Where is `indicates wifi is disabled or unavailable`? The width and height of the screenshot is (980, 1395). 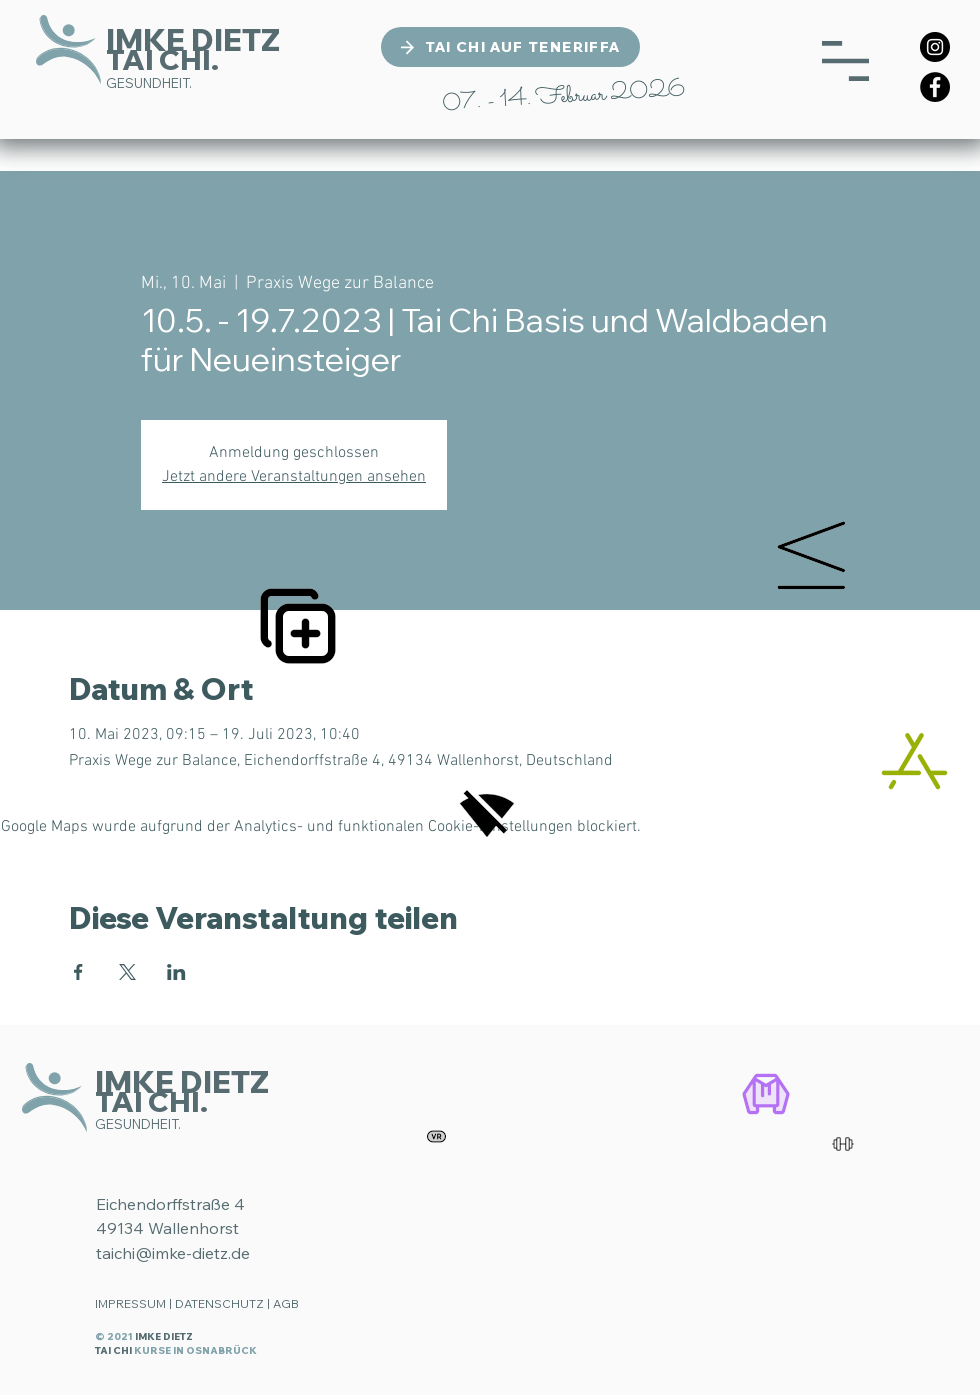
indicates wifi is disabled or unavailable is located at coordinates (487, 815).